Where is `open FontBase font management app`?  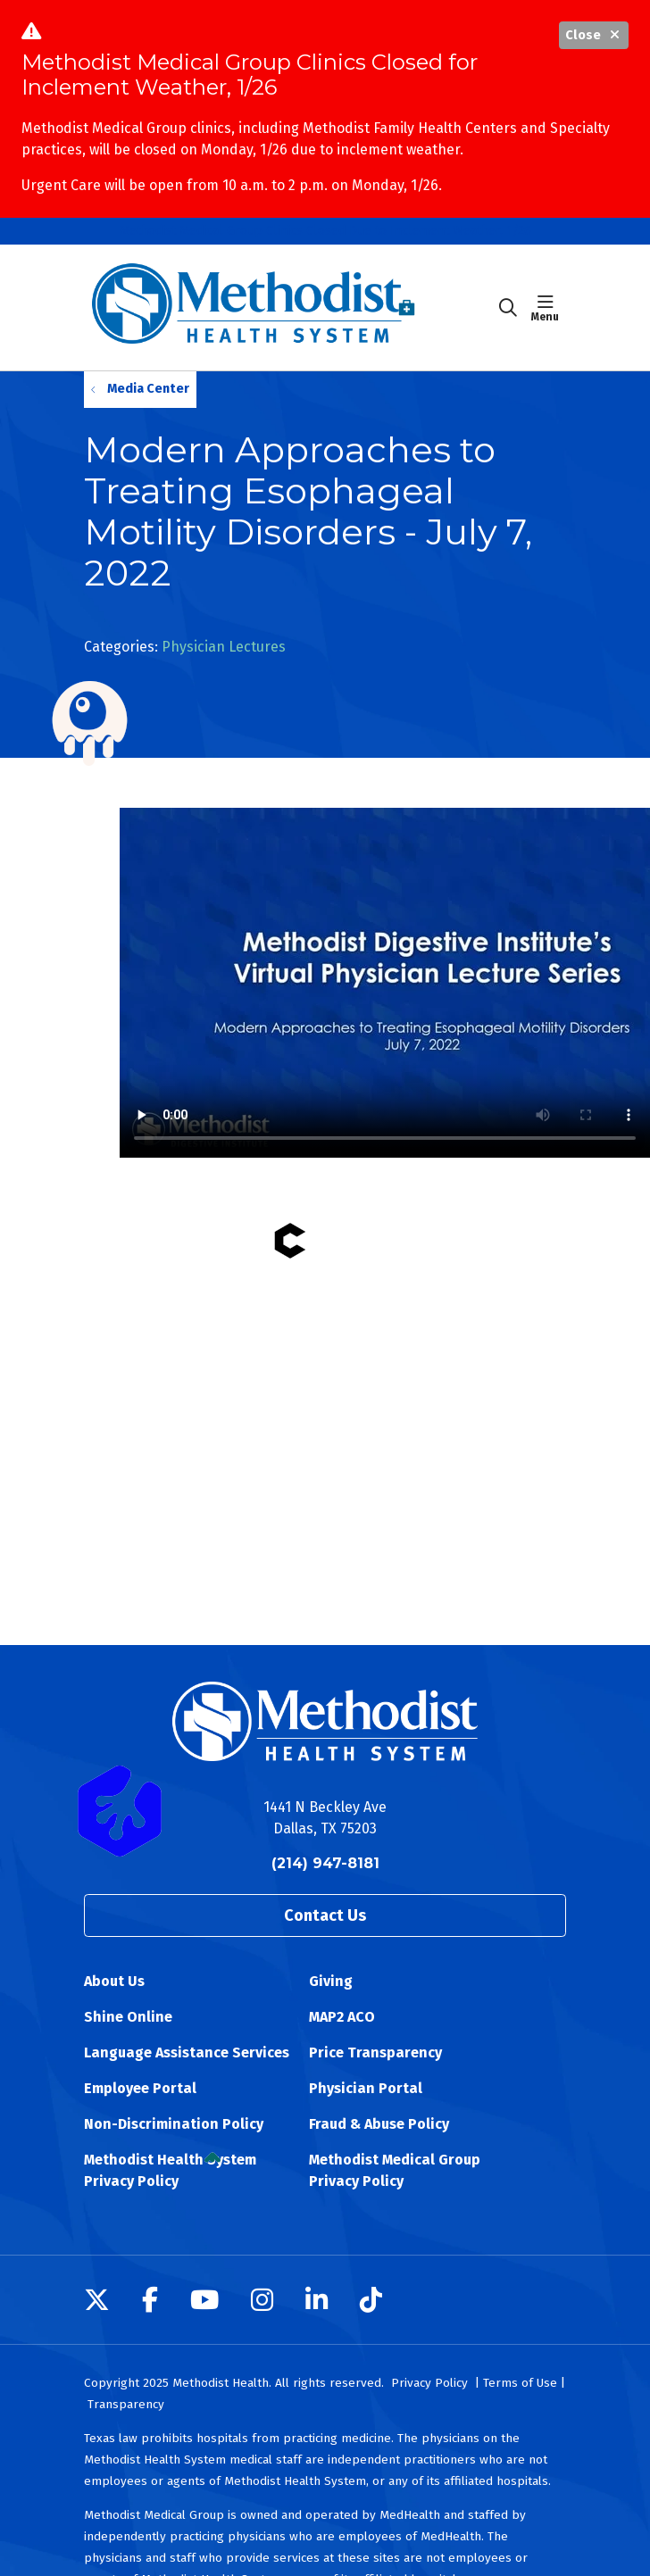
open FontBase font management app is located at coordinates (212, 2157).